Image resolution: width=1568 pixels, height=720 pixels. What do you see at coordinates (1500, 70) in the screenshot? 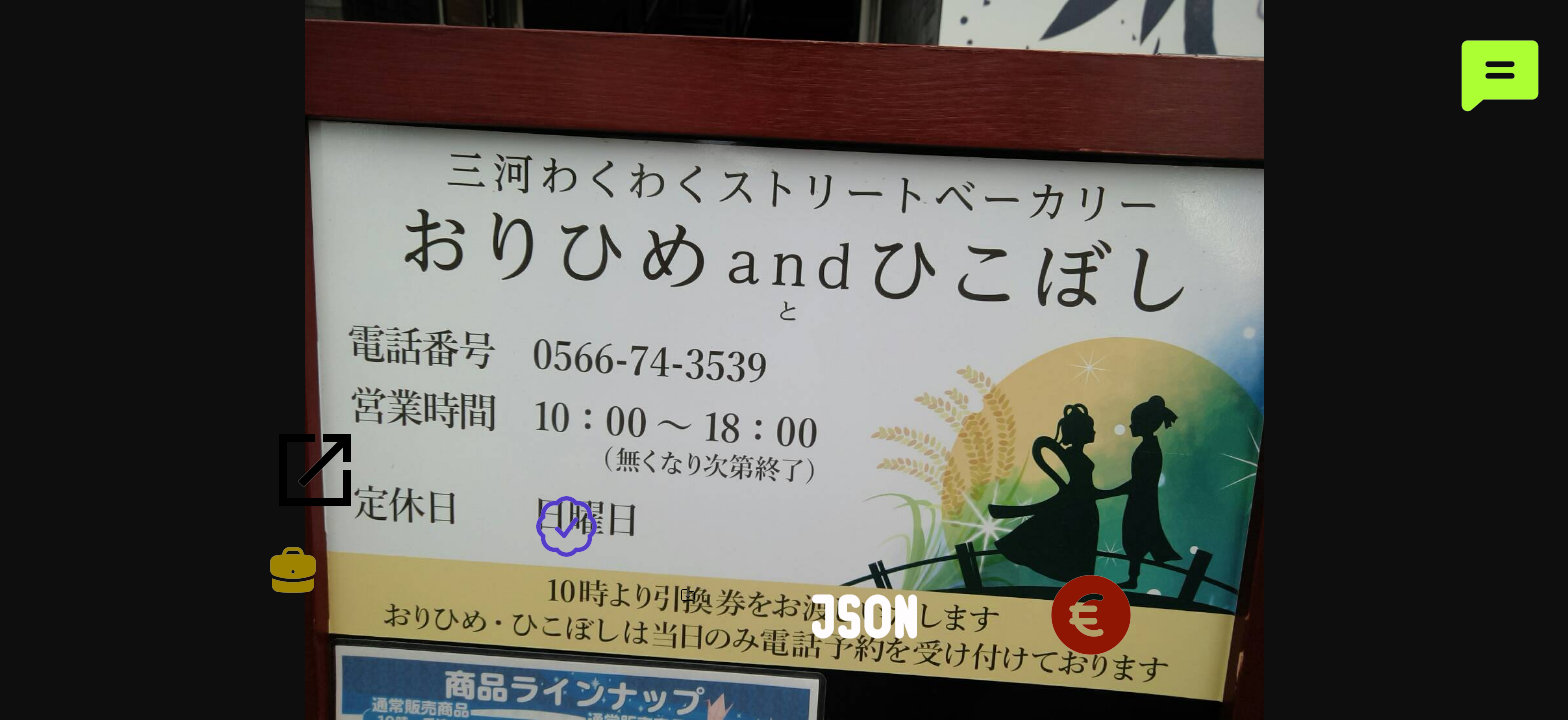
I see `open chat or messaging` at bounding box center [1500, 70].